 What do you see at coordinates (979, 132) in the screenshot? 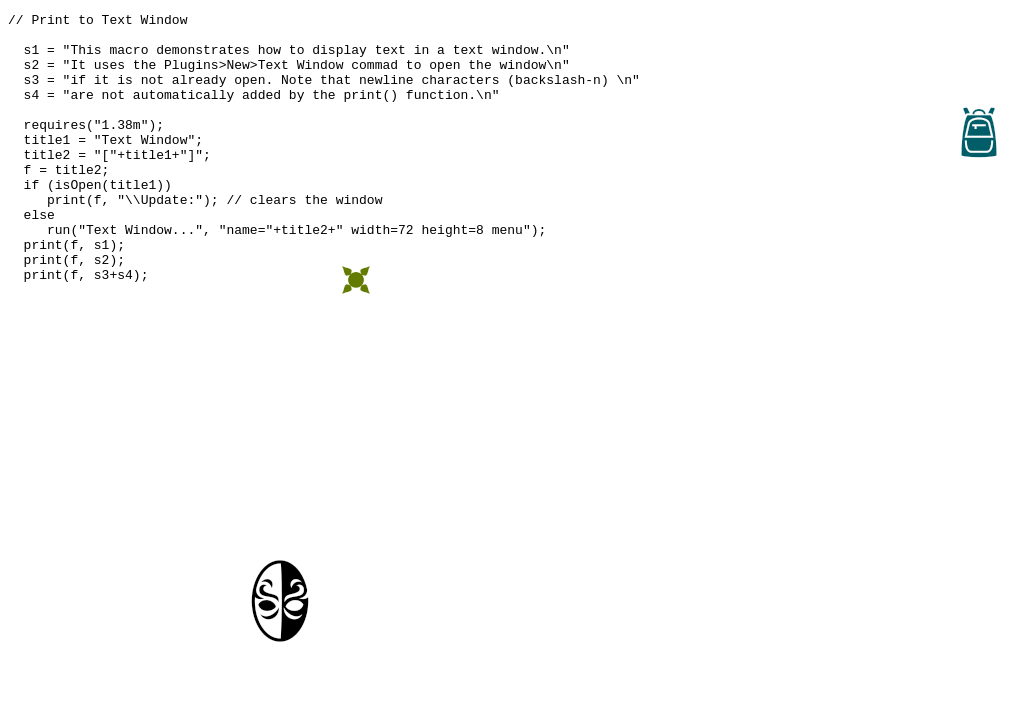
I see `access school or education features` at bounding box center [979, 132].